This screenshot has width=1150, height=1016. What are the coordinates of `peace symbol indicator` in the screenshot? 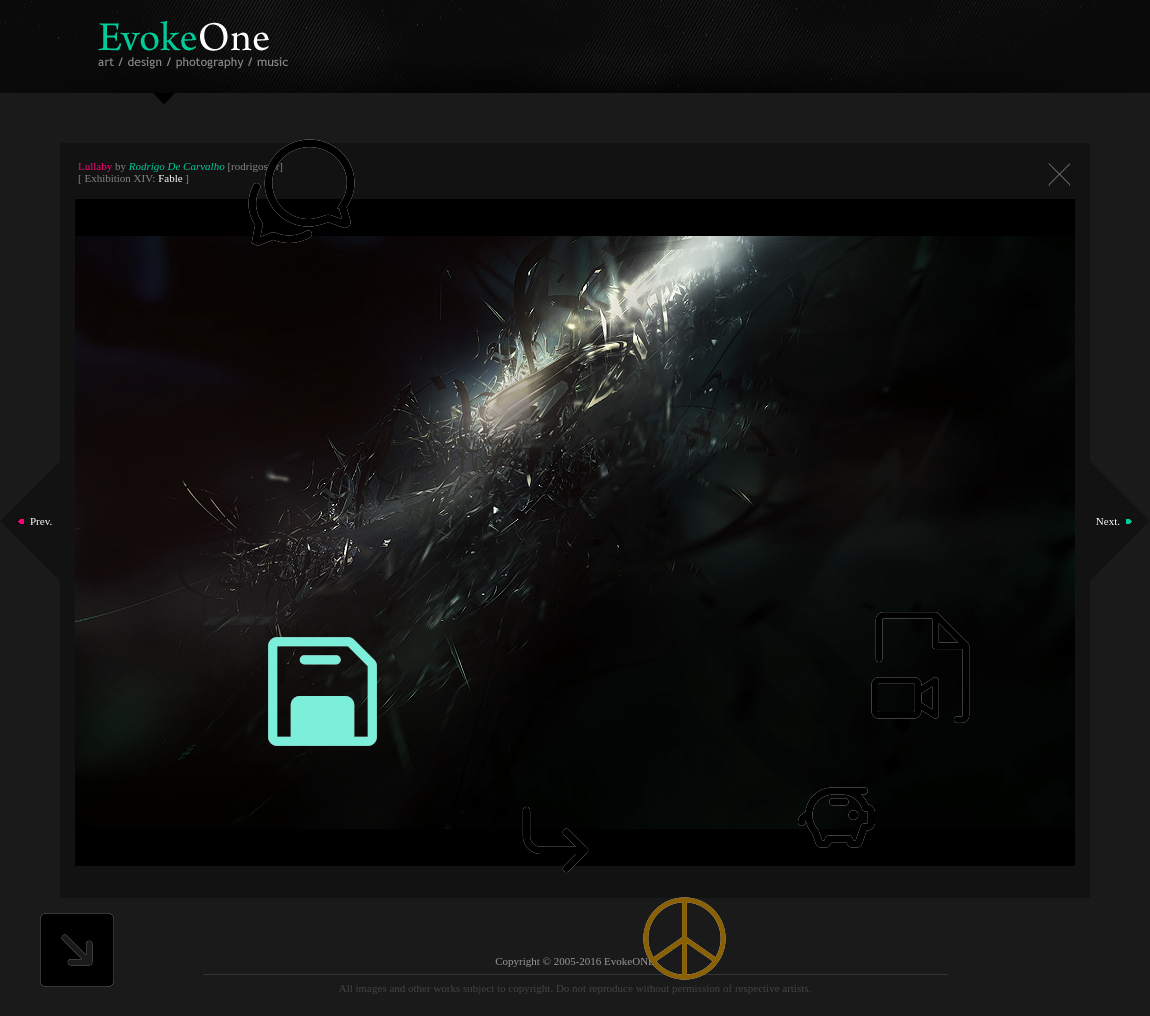 It's located at (684, 938).